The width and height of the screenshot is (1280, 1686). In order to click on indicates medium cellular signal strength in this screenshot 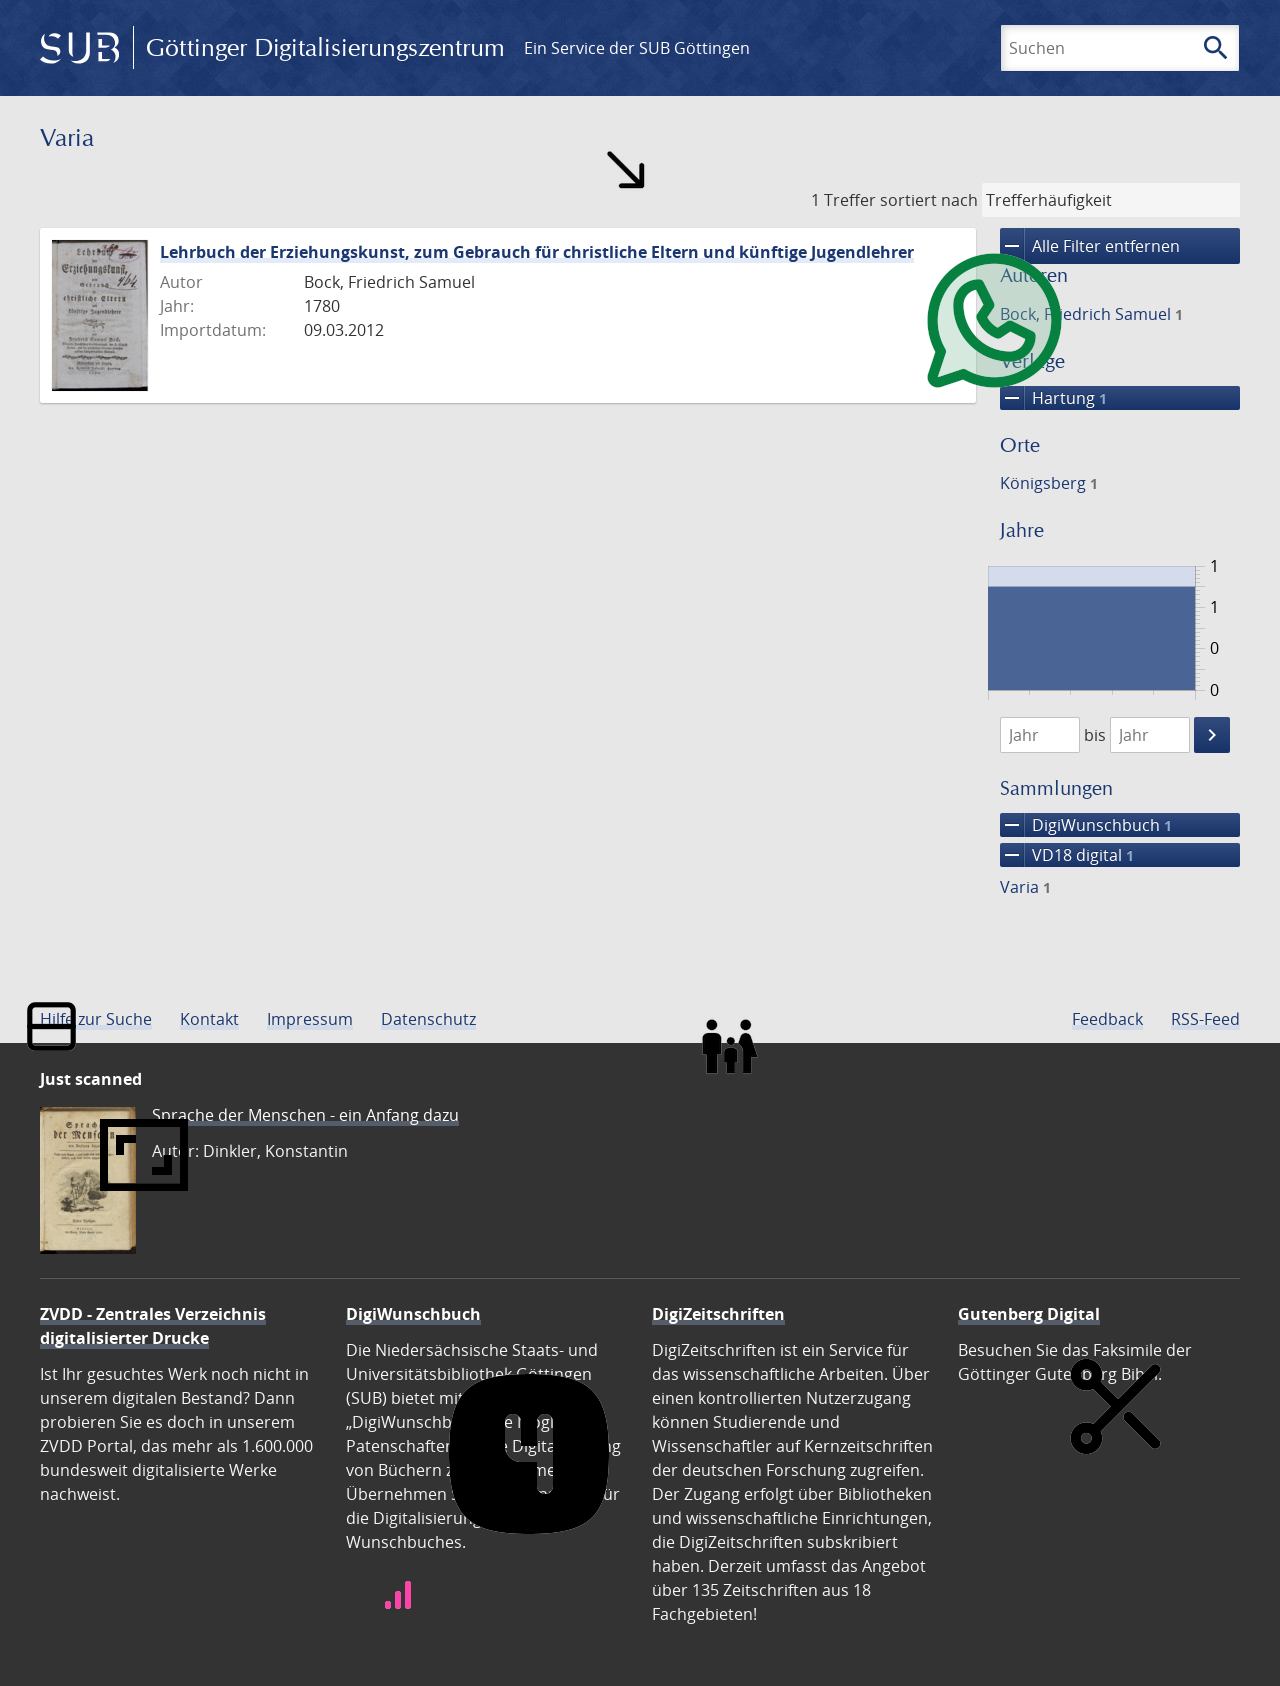, I will do `click(410, 1588)`.